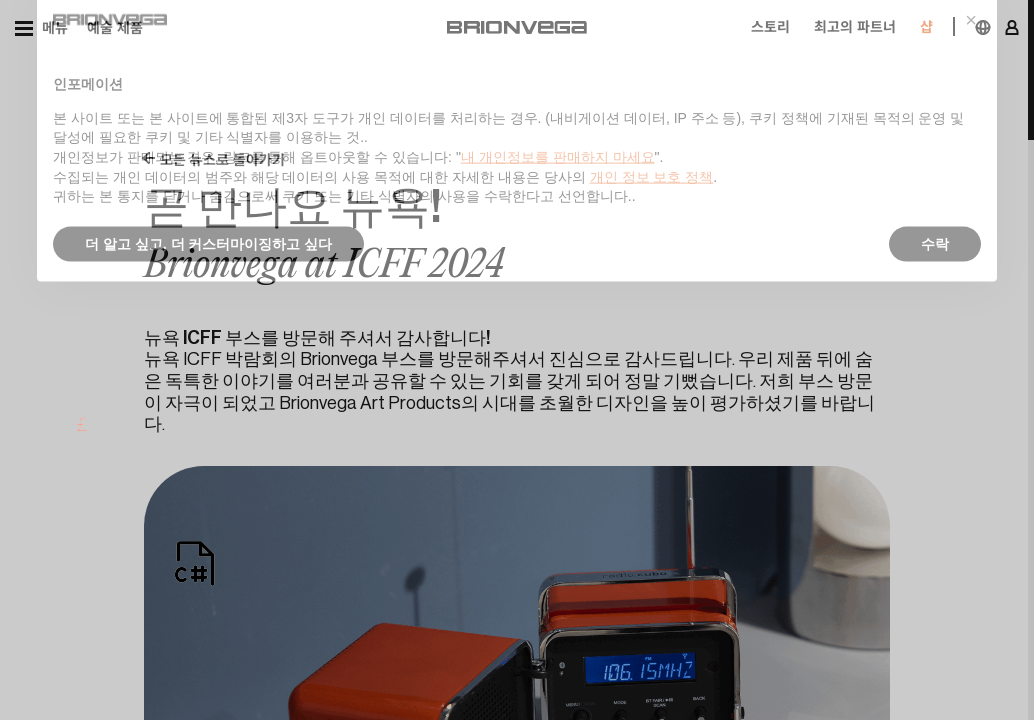  What do you see at coordinates (82, 424) in the screenshot?
I see `view prices in british pounds` at bounding box center [82, 424].